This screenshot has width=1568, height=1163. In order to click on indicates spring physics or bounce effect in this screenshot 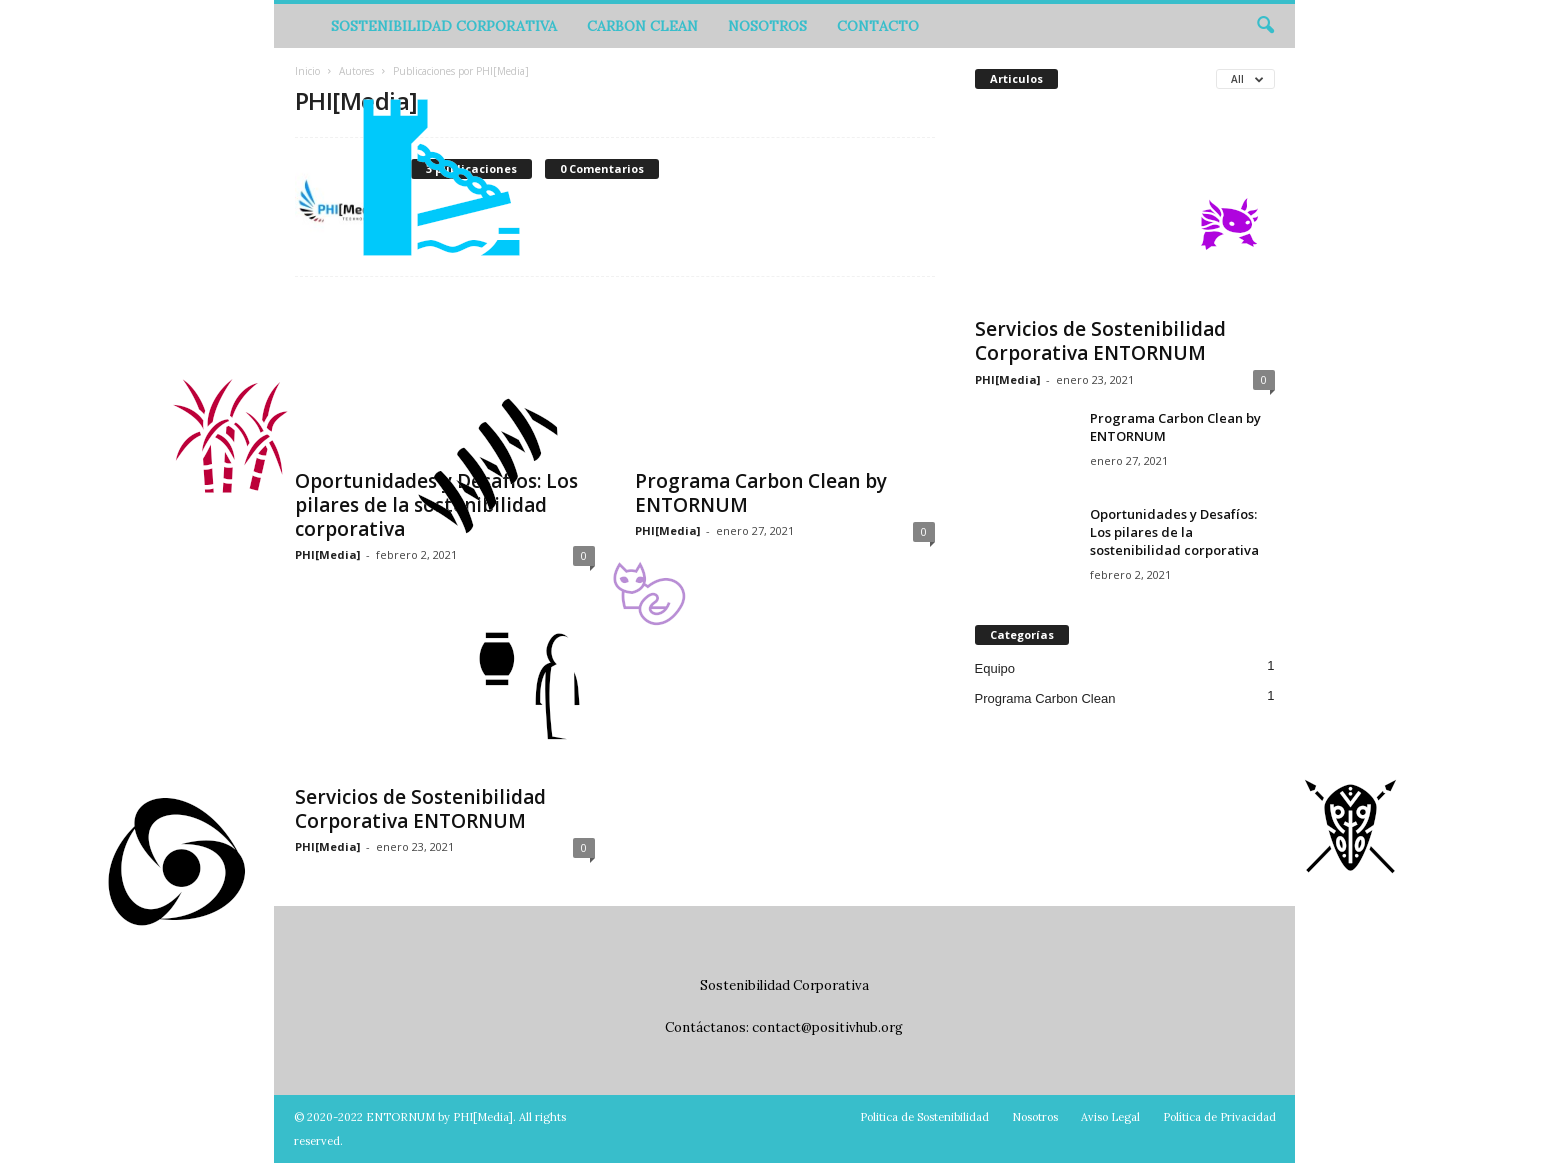, I will do `click(488, 466)`.